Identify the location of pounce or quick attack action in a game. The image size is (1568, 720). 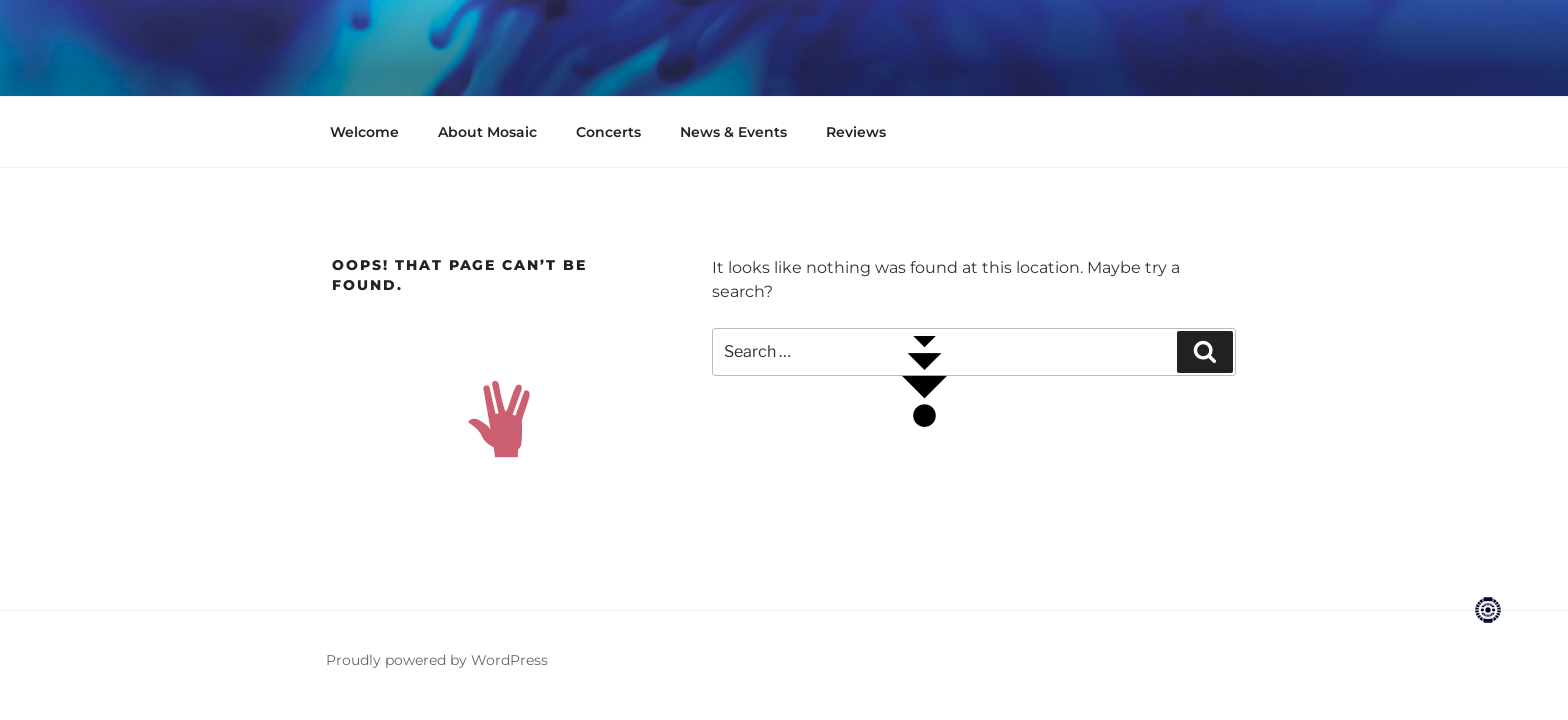
(924, 381).